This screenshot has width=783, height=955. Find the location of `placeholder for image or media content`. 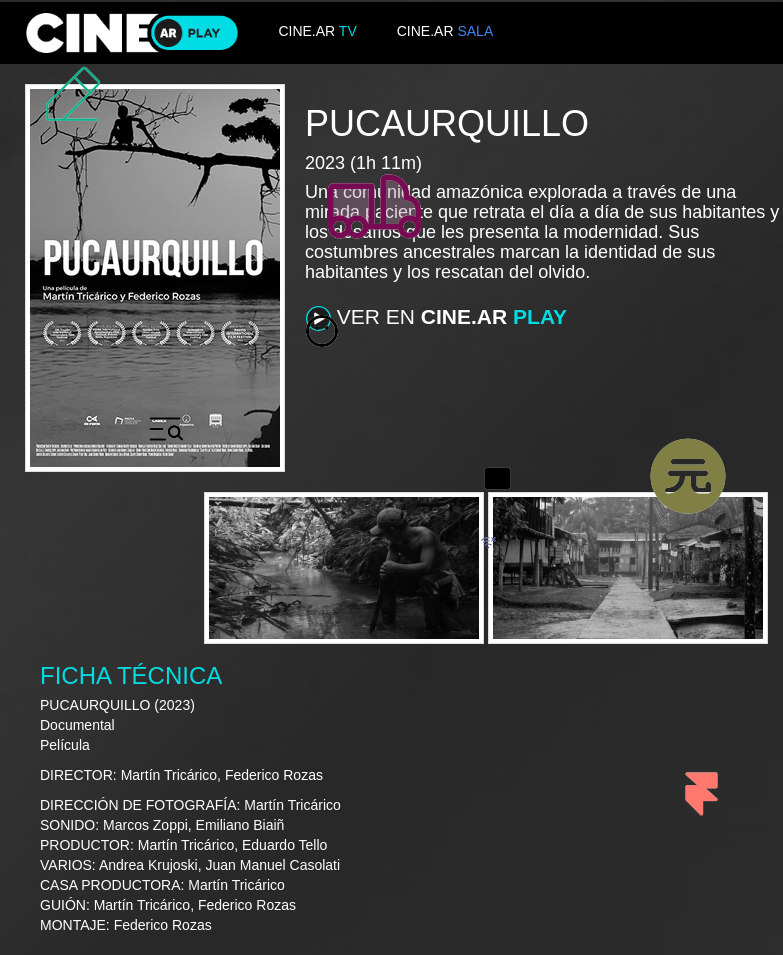

placeholder for image or media content is located at coordinates (497, 478).